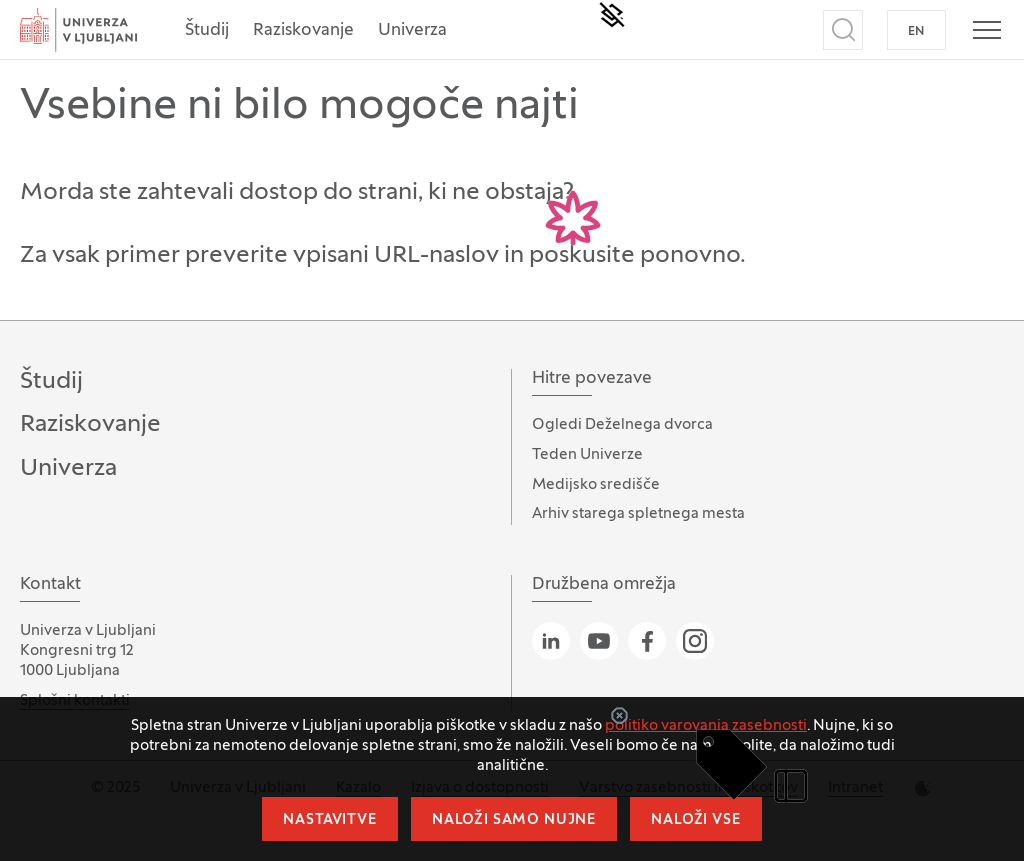 The image size is (1024, 861). Describe the element at coordinates (619, 715) in the screenshot. I see `stop or cancel an action` at that location.